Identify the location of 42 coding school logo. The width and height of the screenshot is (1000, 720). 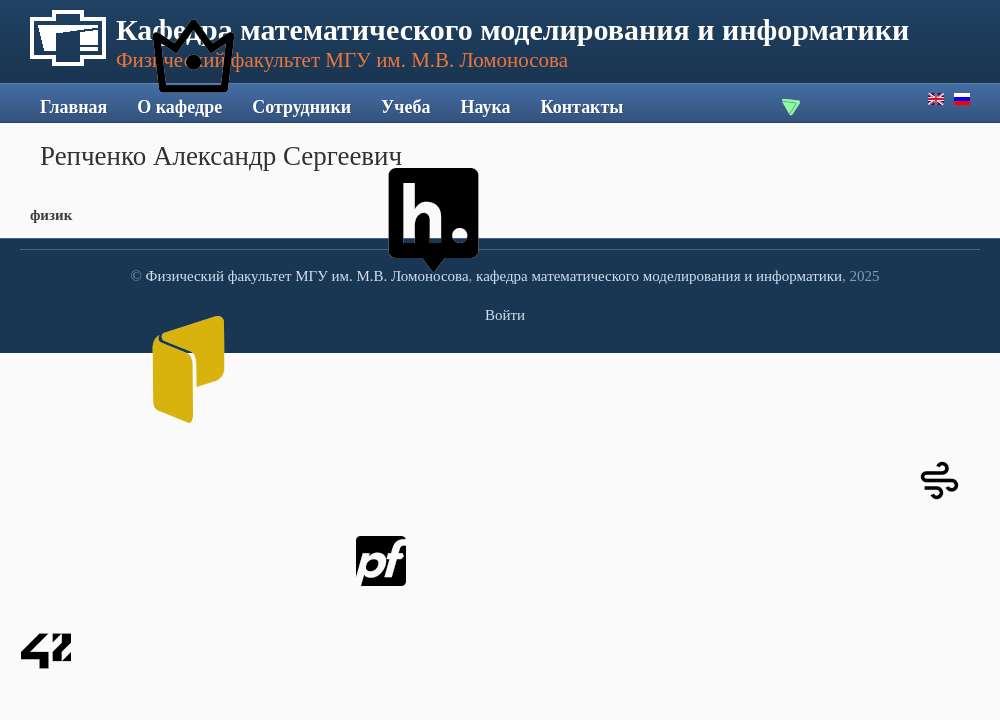
(46, 651).